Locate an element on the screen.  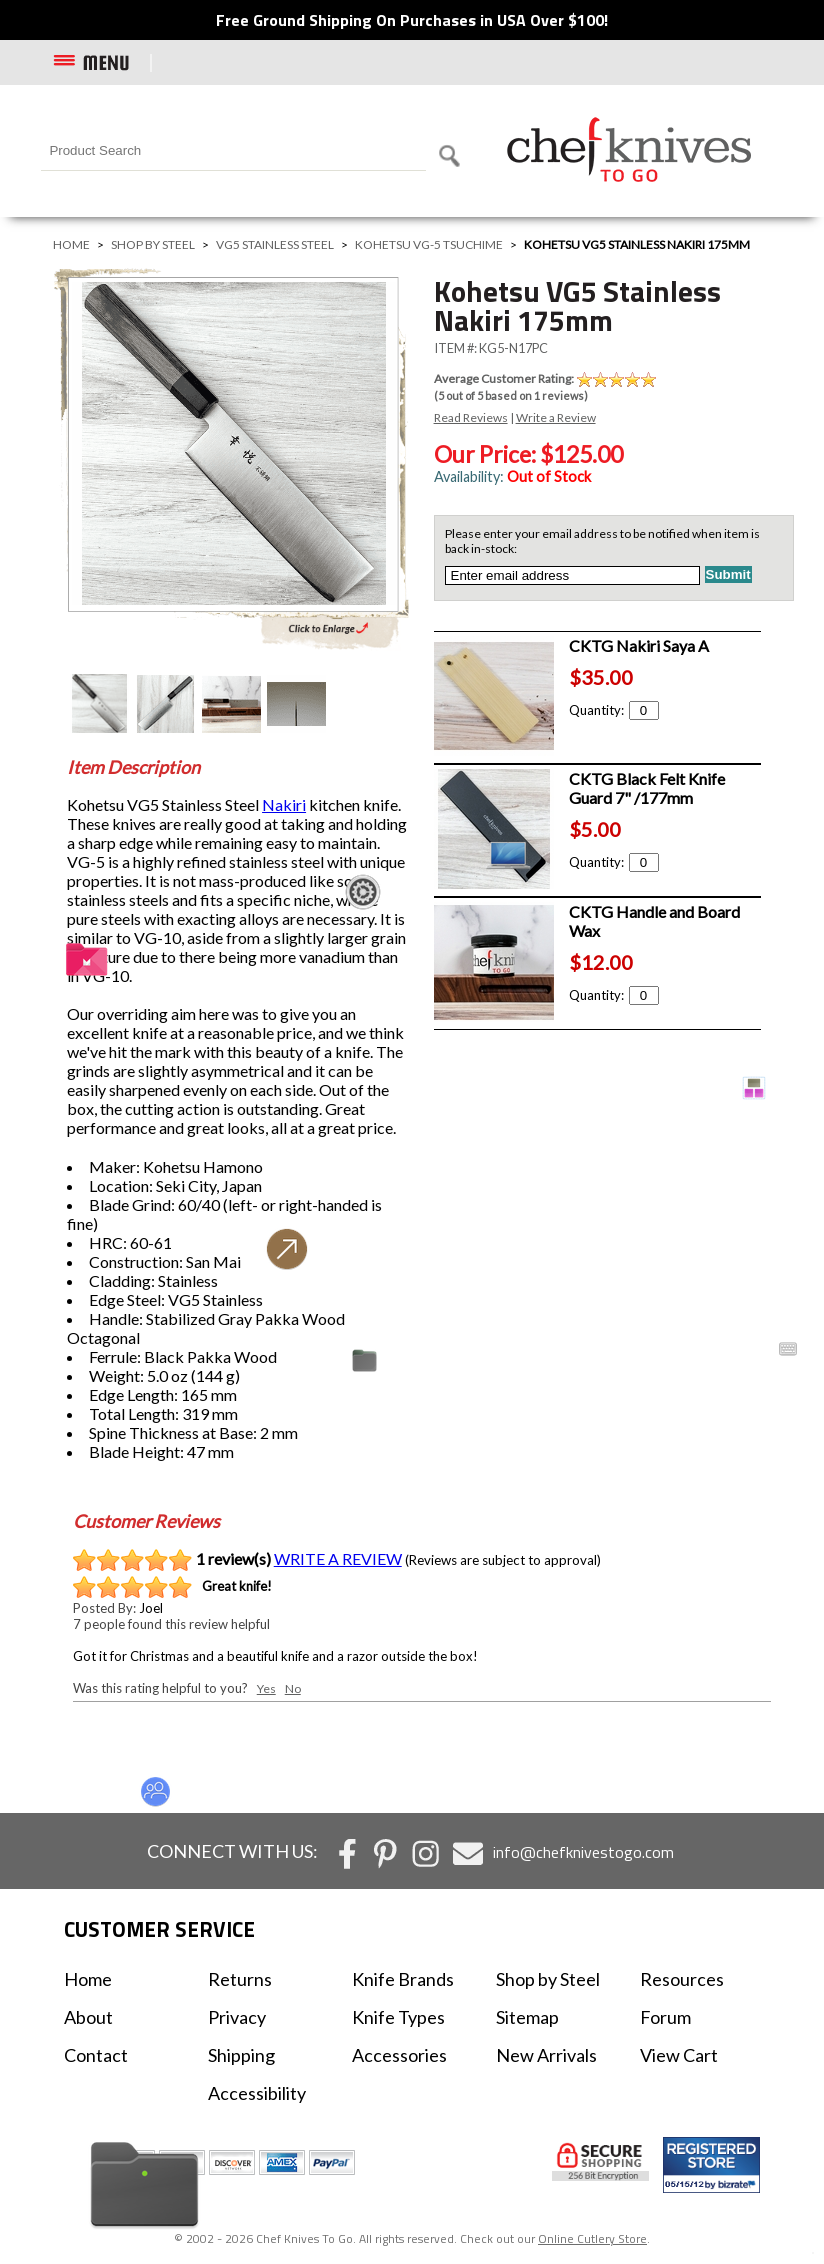
select all items in the current view is located at coordinates (754, 1088).